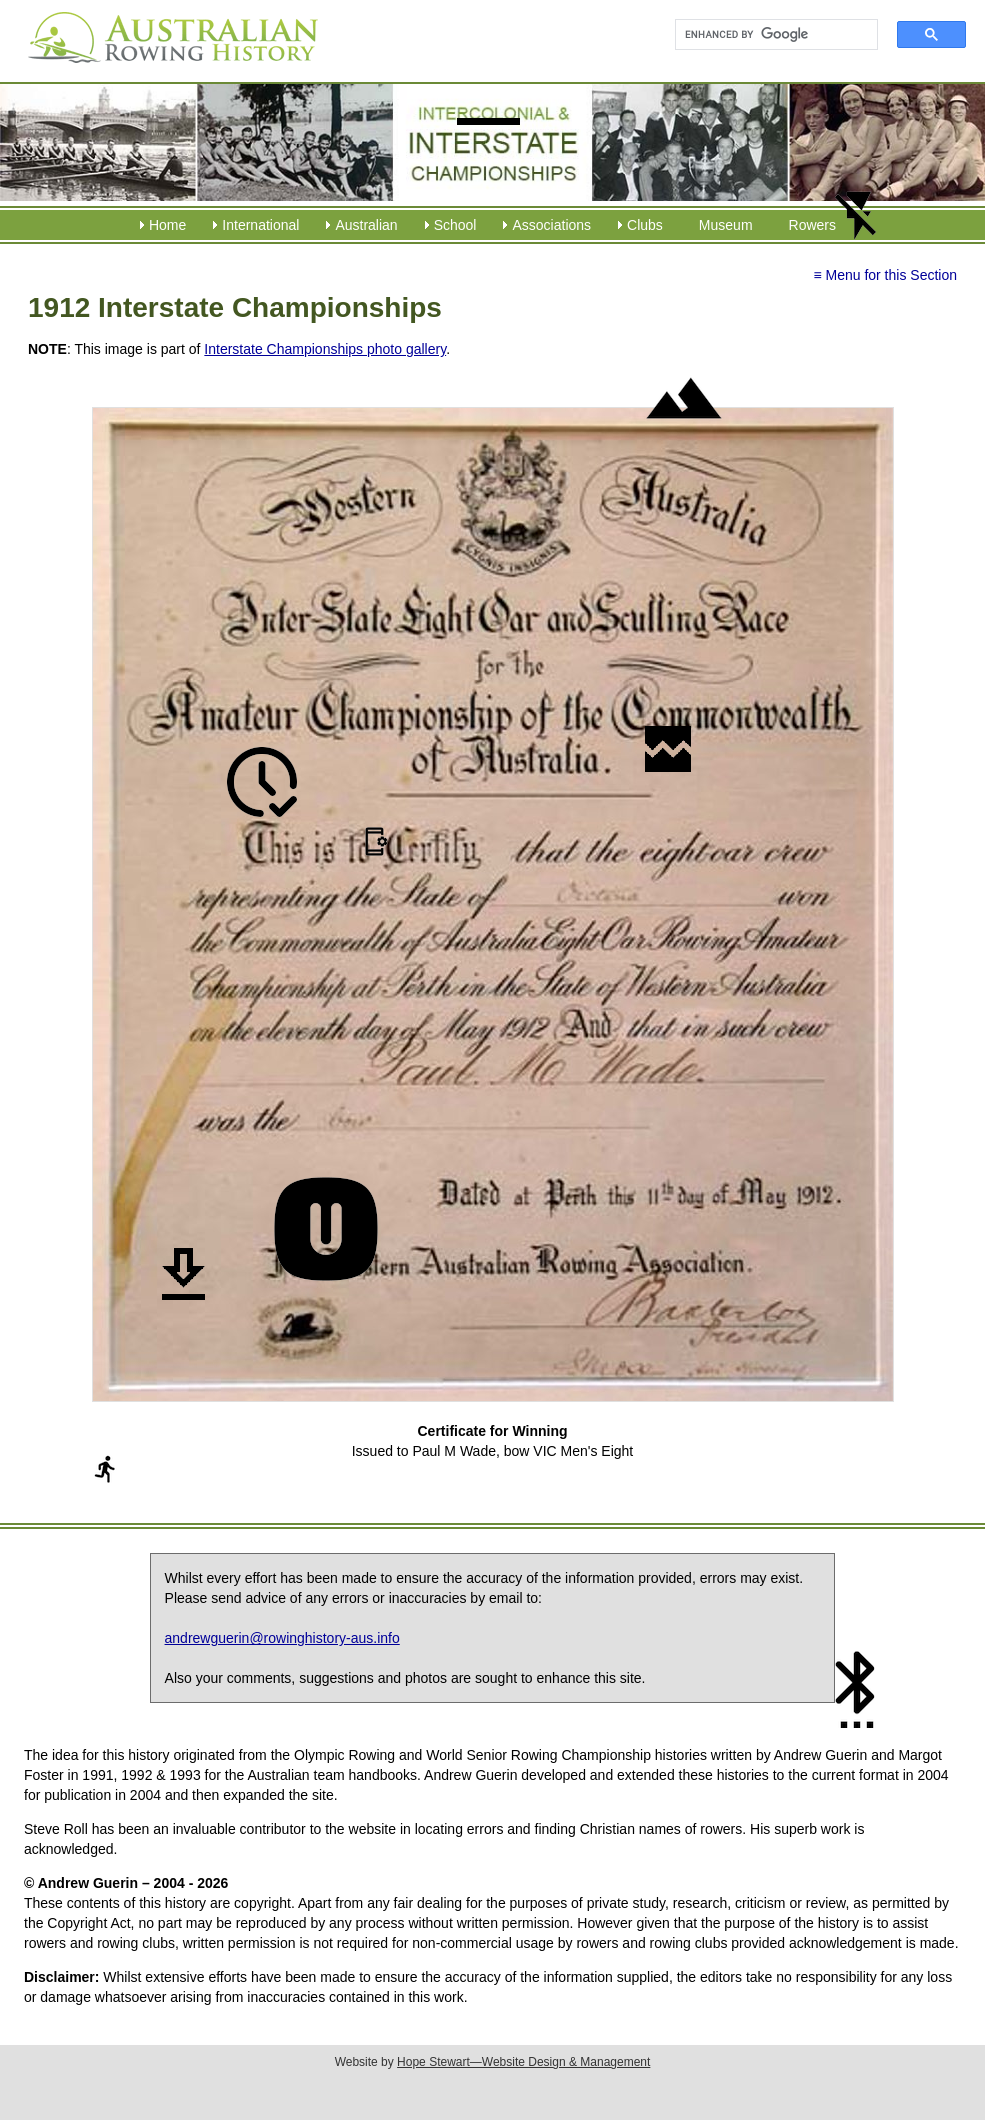 The height and width of the screenshot is (2120, 985). Describe the element at coordinates (684, 398) in the screenshot. I see `view landscape or nature photos` at that location.